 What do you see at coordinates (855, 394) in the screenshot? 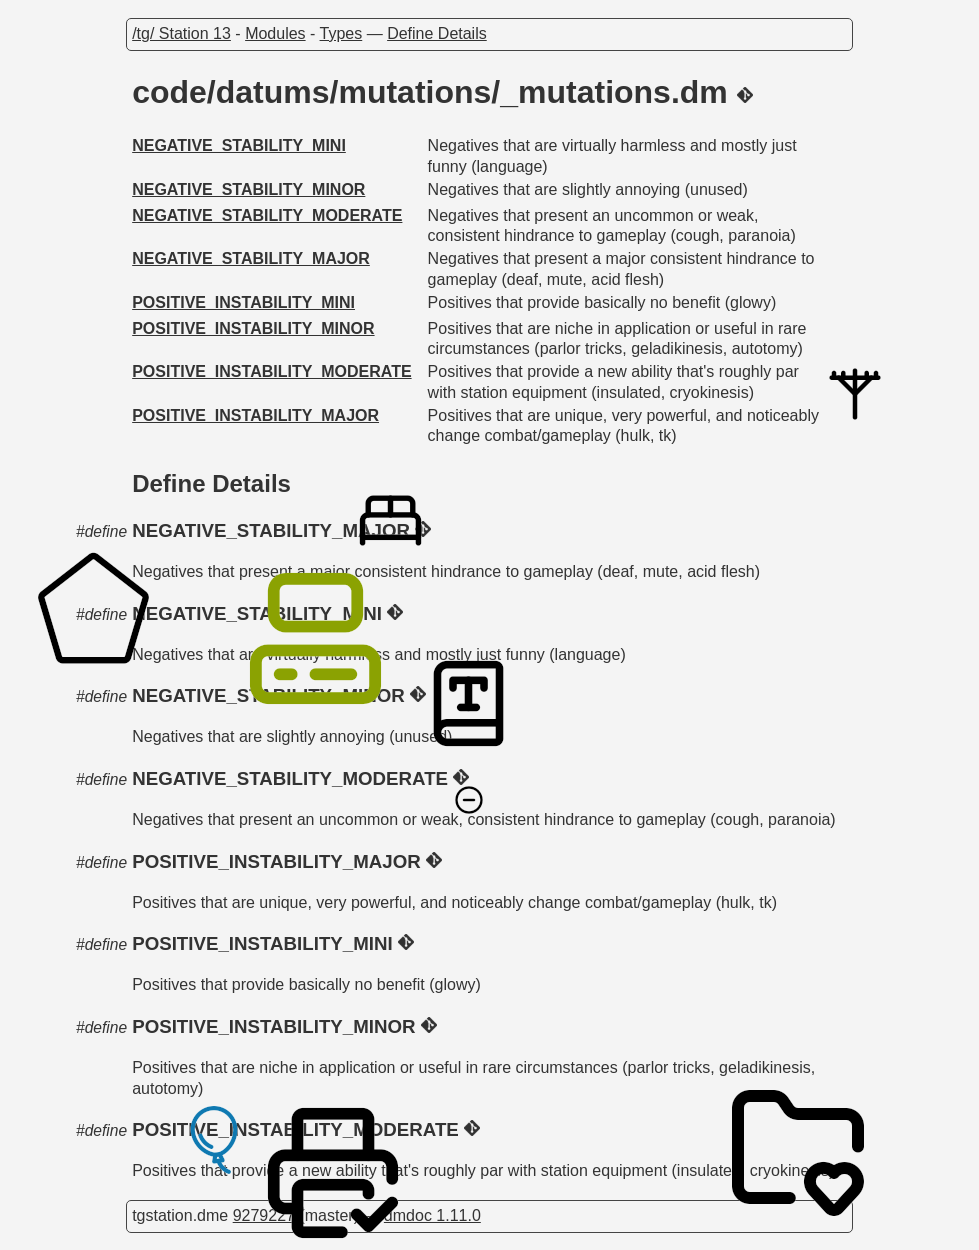
I see `indicates electrical or power utilities` at bounding box center [855, 394].